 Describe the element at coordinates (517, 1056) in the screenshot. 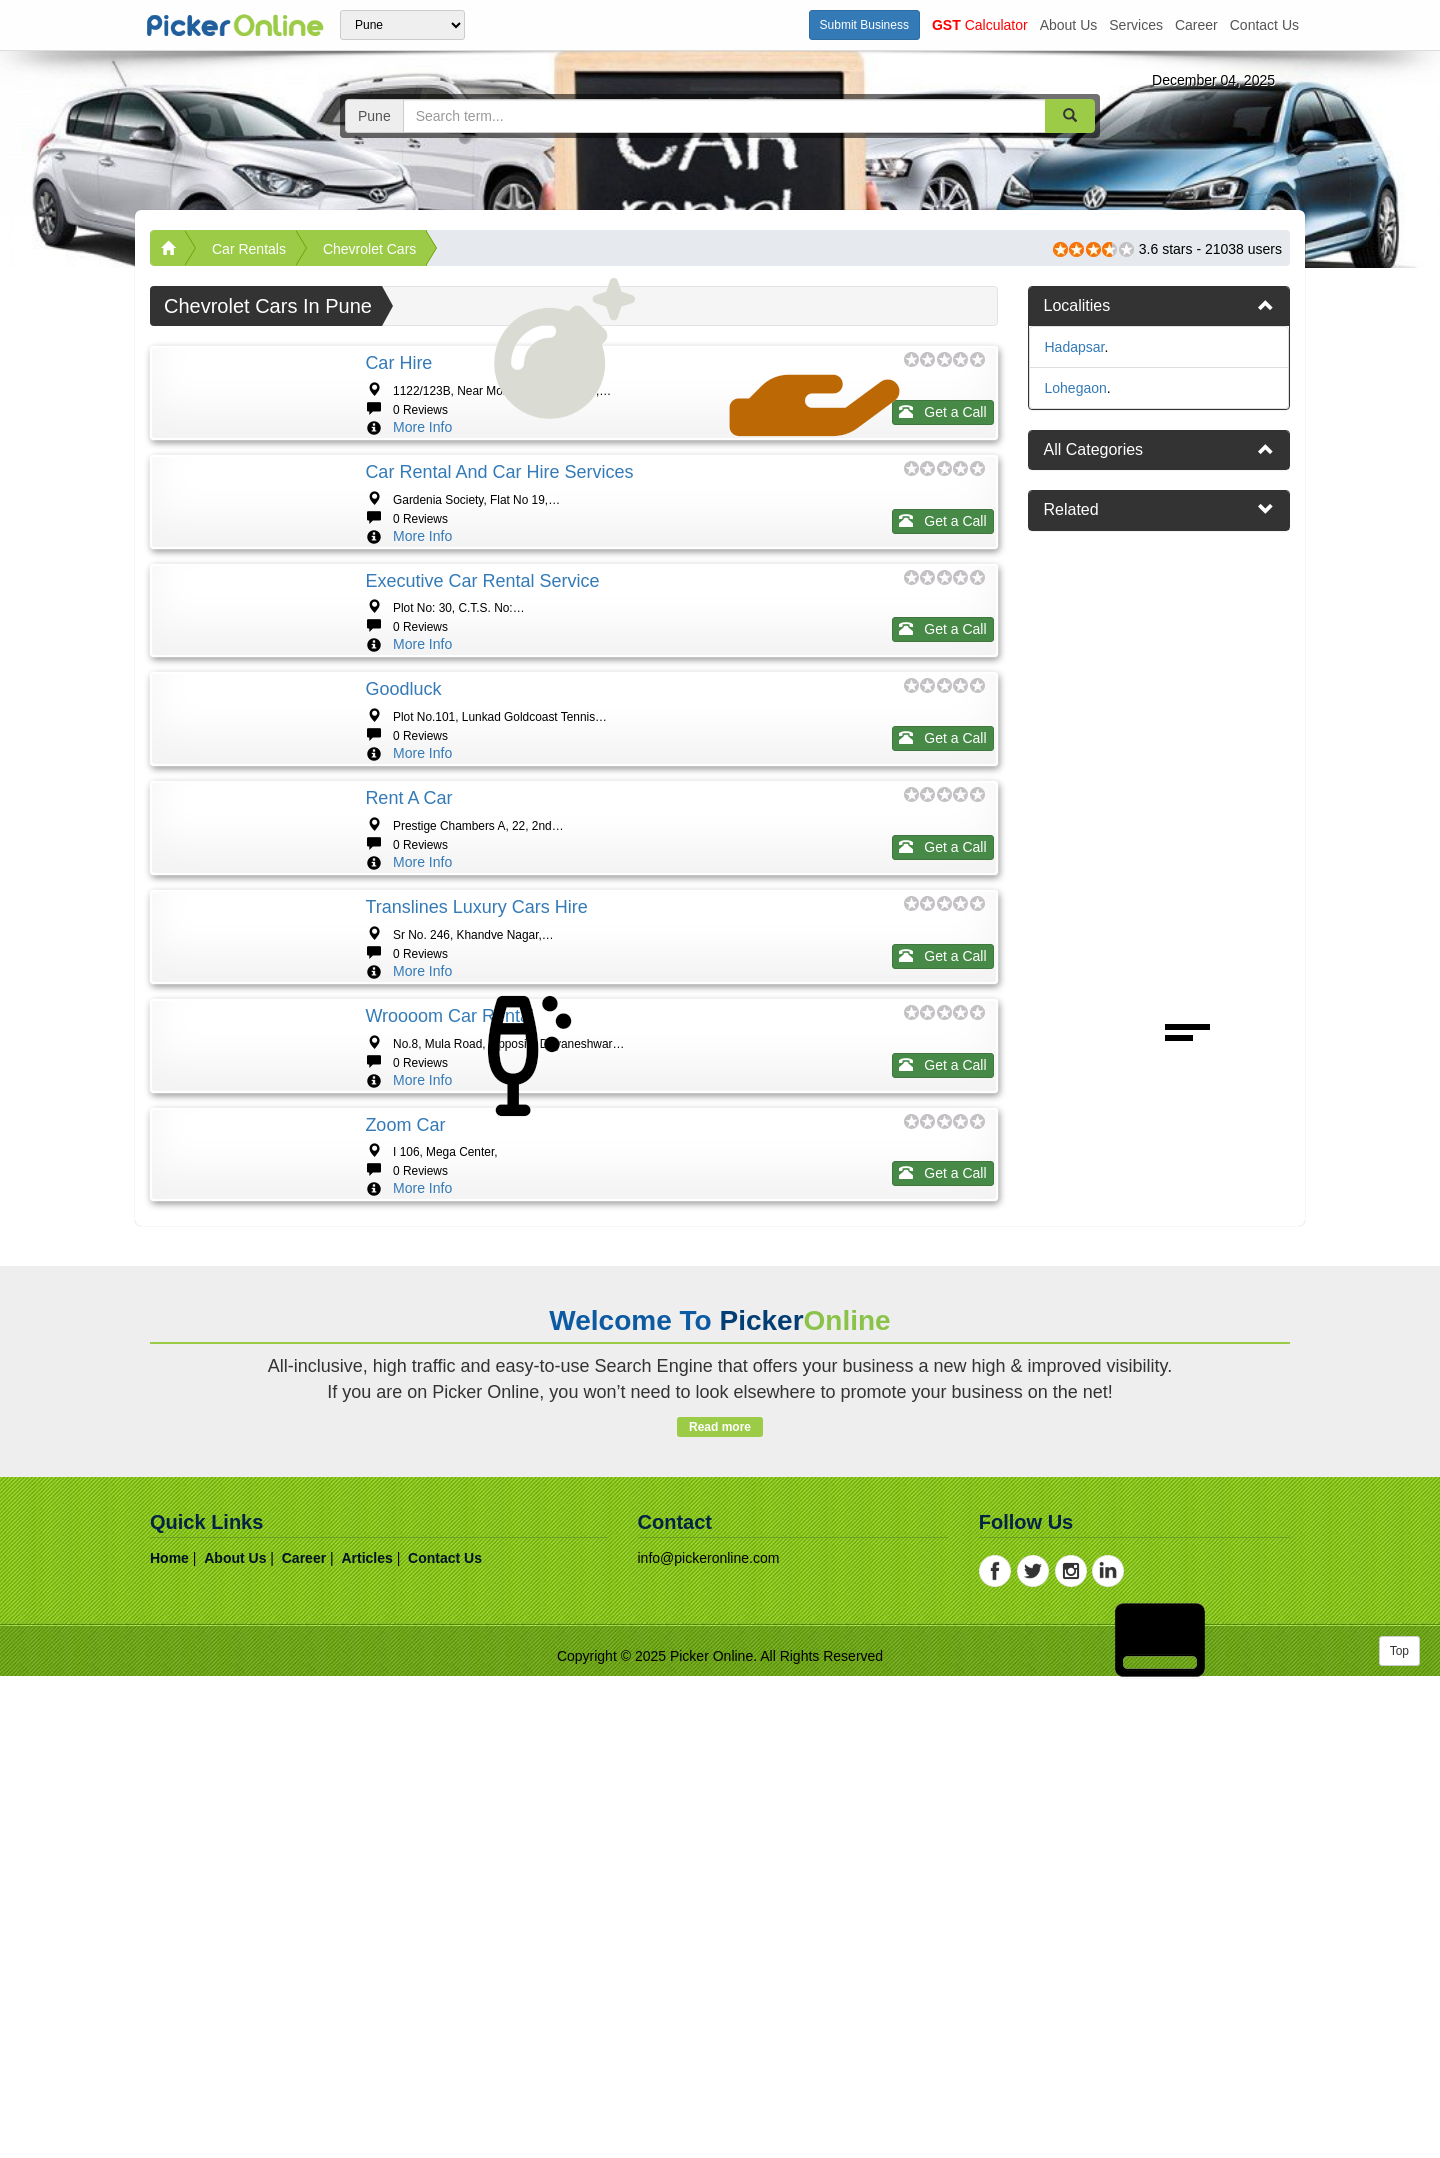

I see `celebrate an achievement or milestone` at that location.